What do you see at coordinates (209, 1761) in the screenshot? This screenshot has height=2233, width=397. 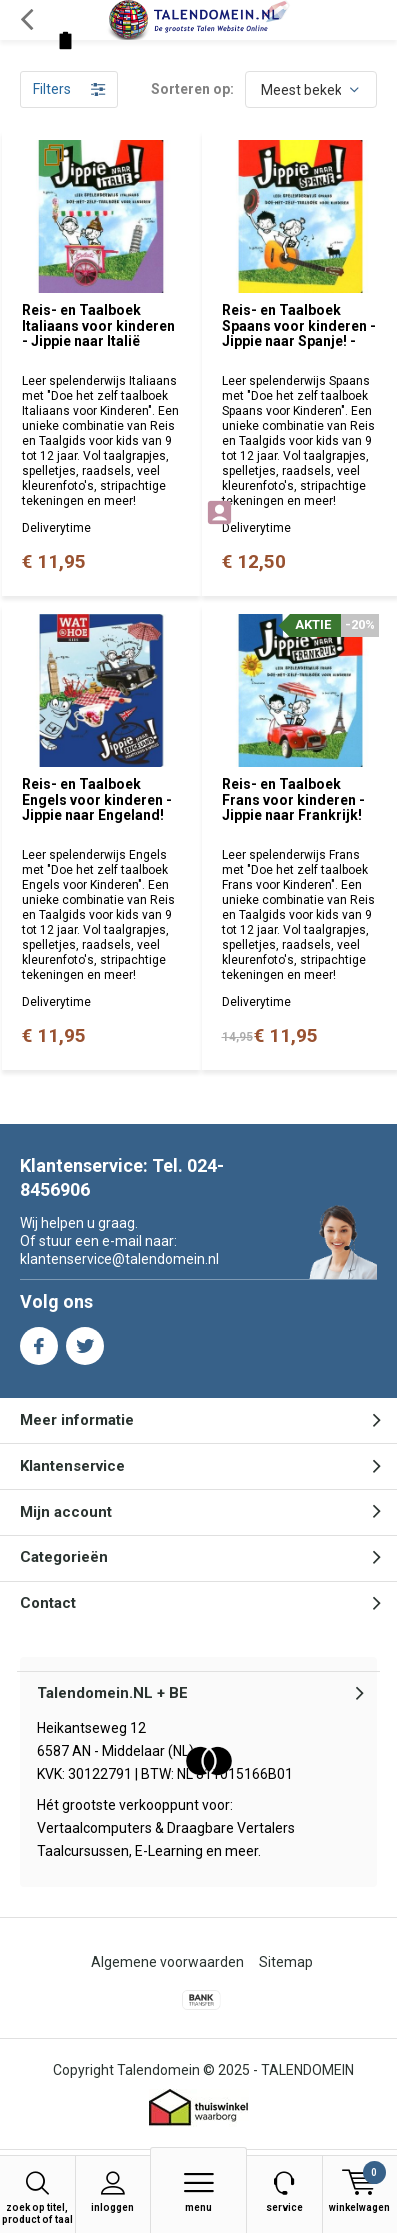 I see `pay with mastercard` at bounding box center [209, 1761].